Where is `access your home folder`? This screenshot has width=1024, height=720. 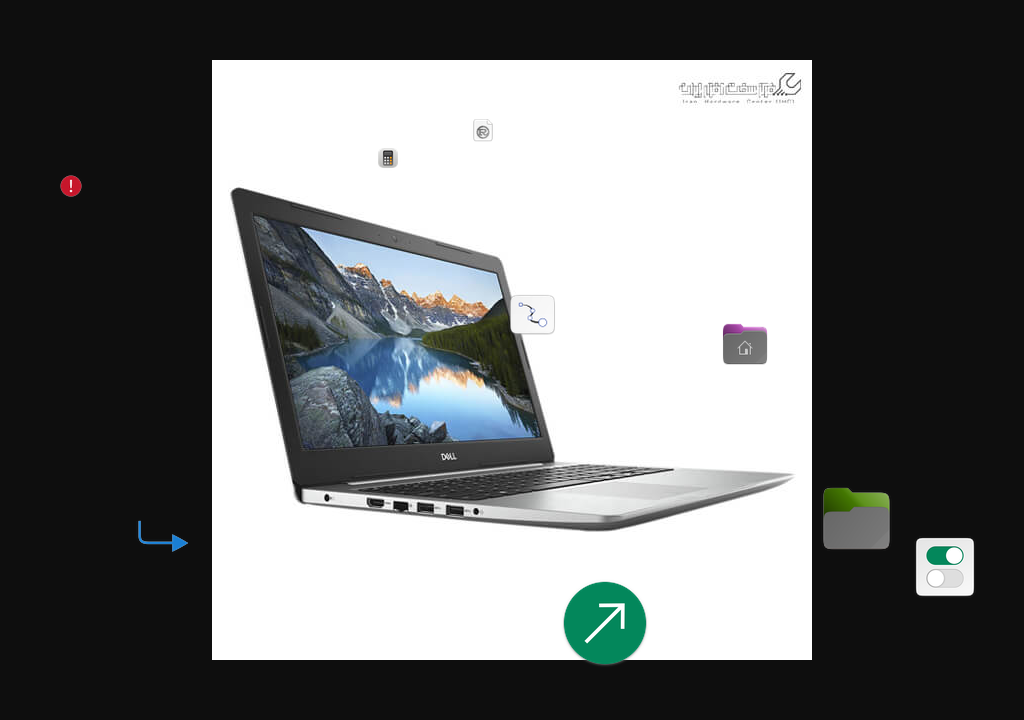 access your home folder is located at coordinates (745, 344).